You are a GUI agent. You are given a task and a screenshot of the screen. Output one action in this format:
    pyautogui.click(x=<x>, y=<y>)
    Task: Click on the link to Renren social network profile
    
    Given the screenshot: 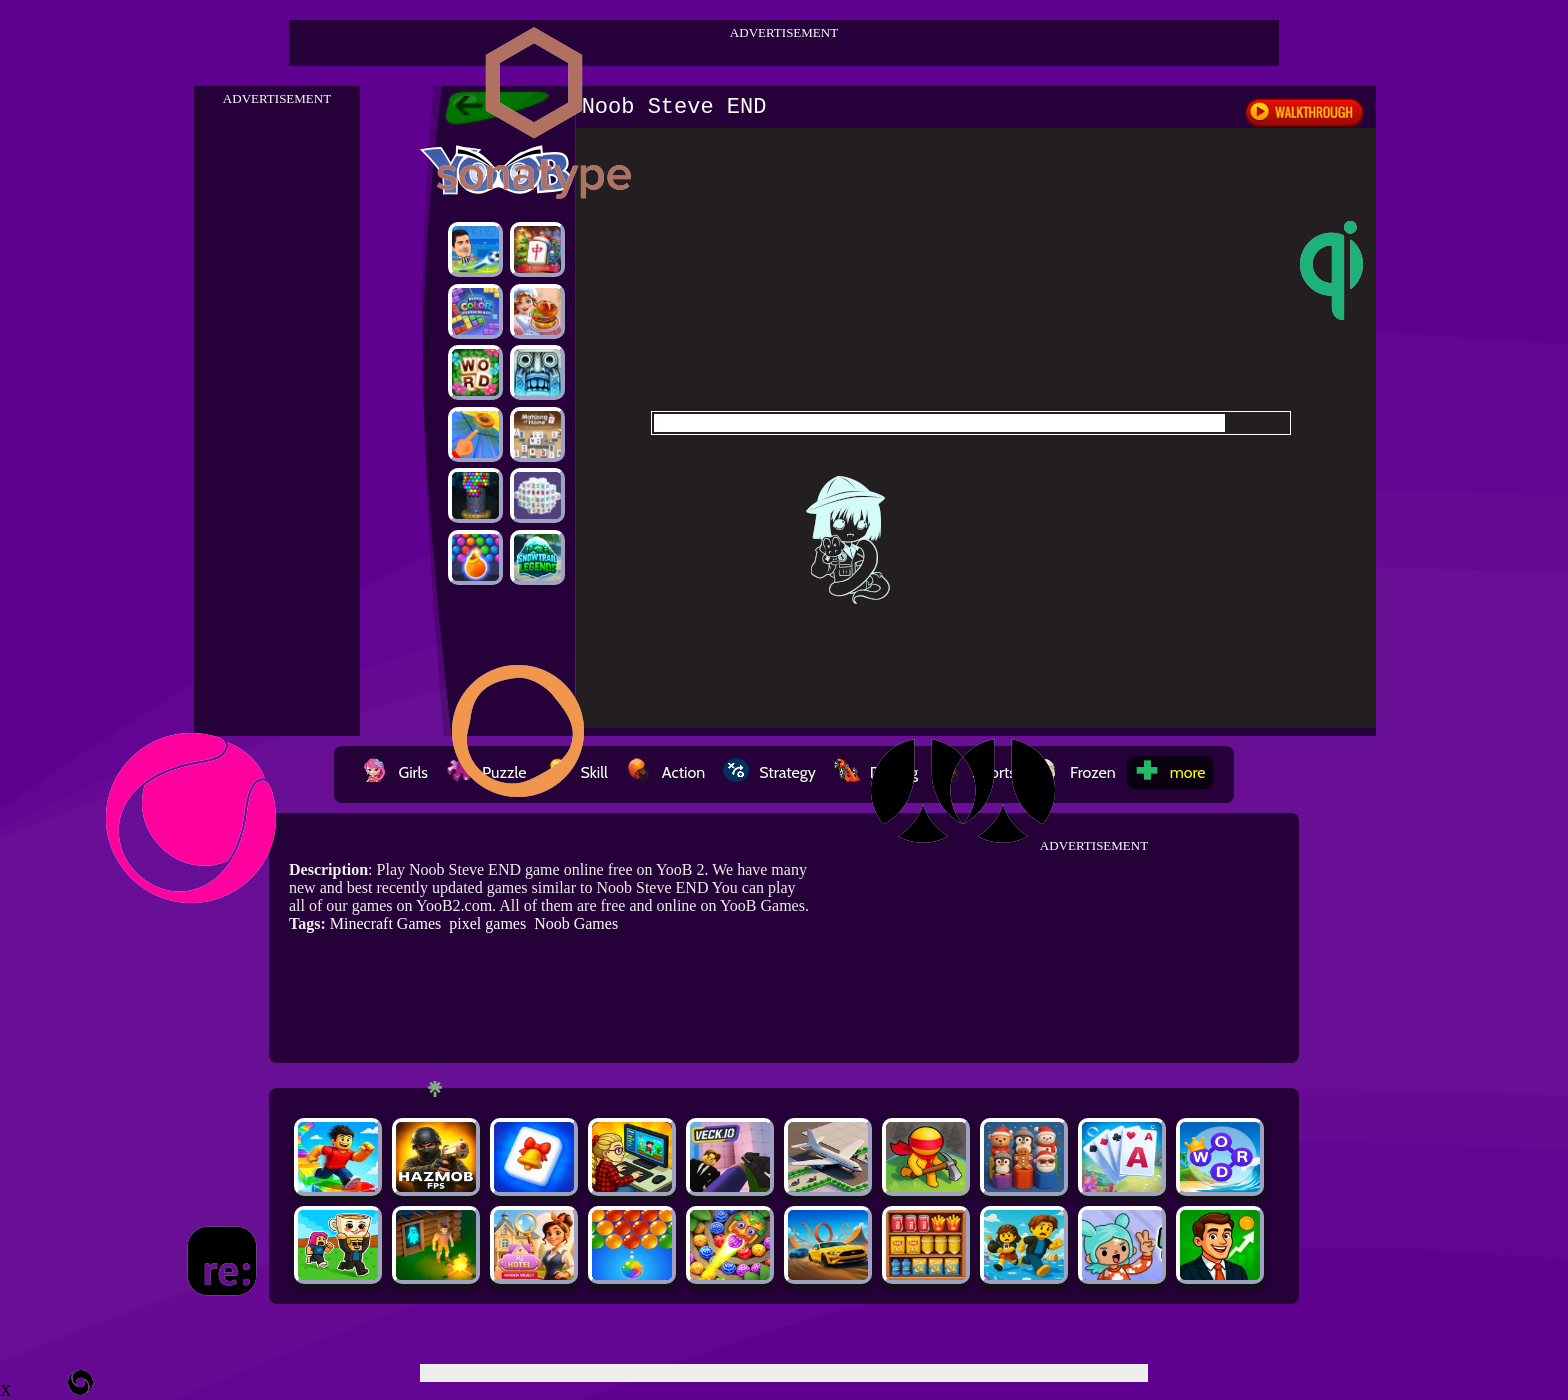 What is the action you would take?
    pyautogui.click(x=963, y=791)
    